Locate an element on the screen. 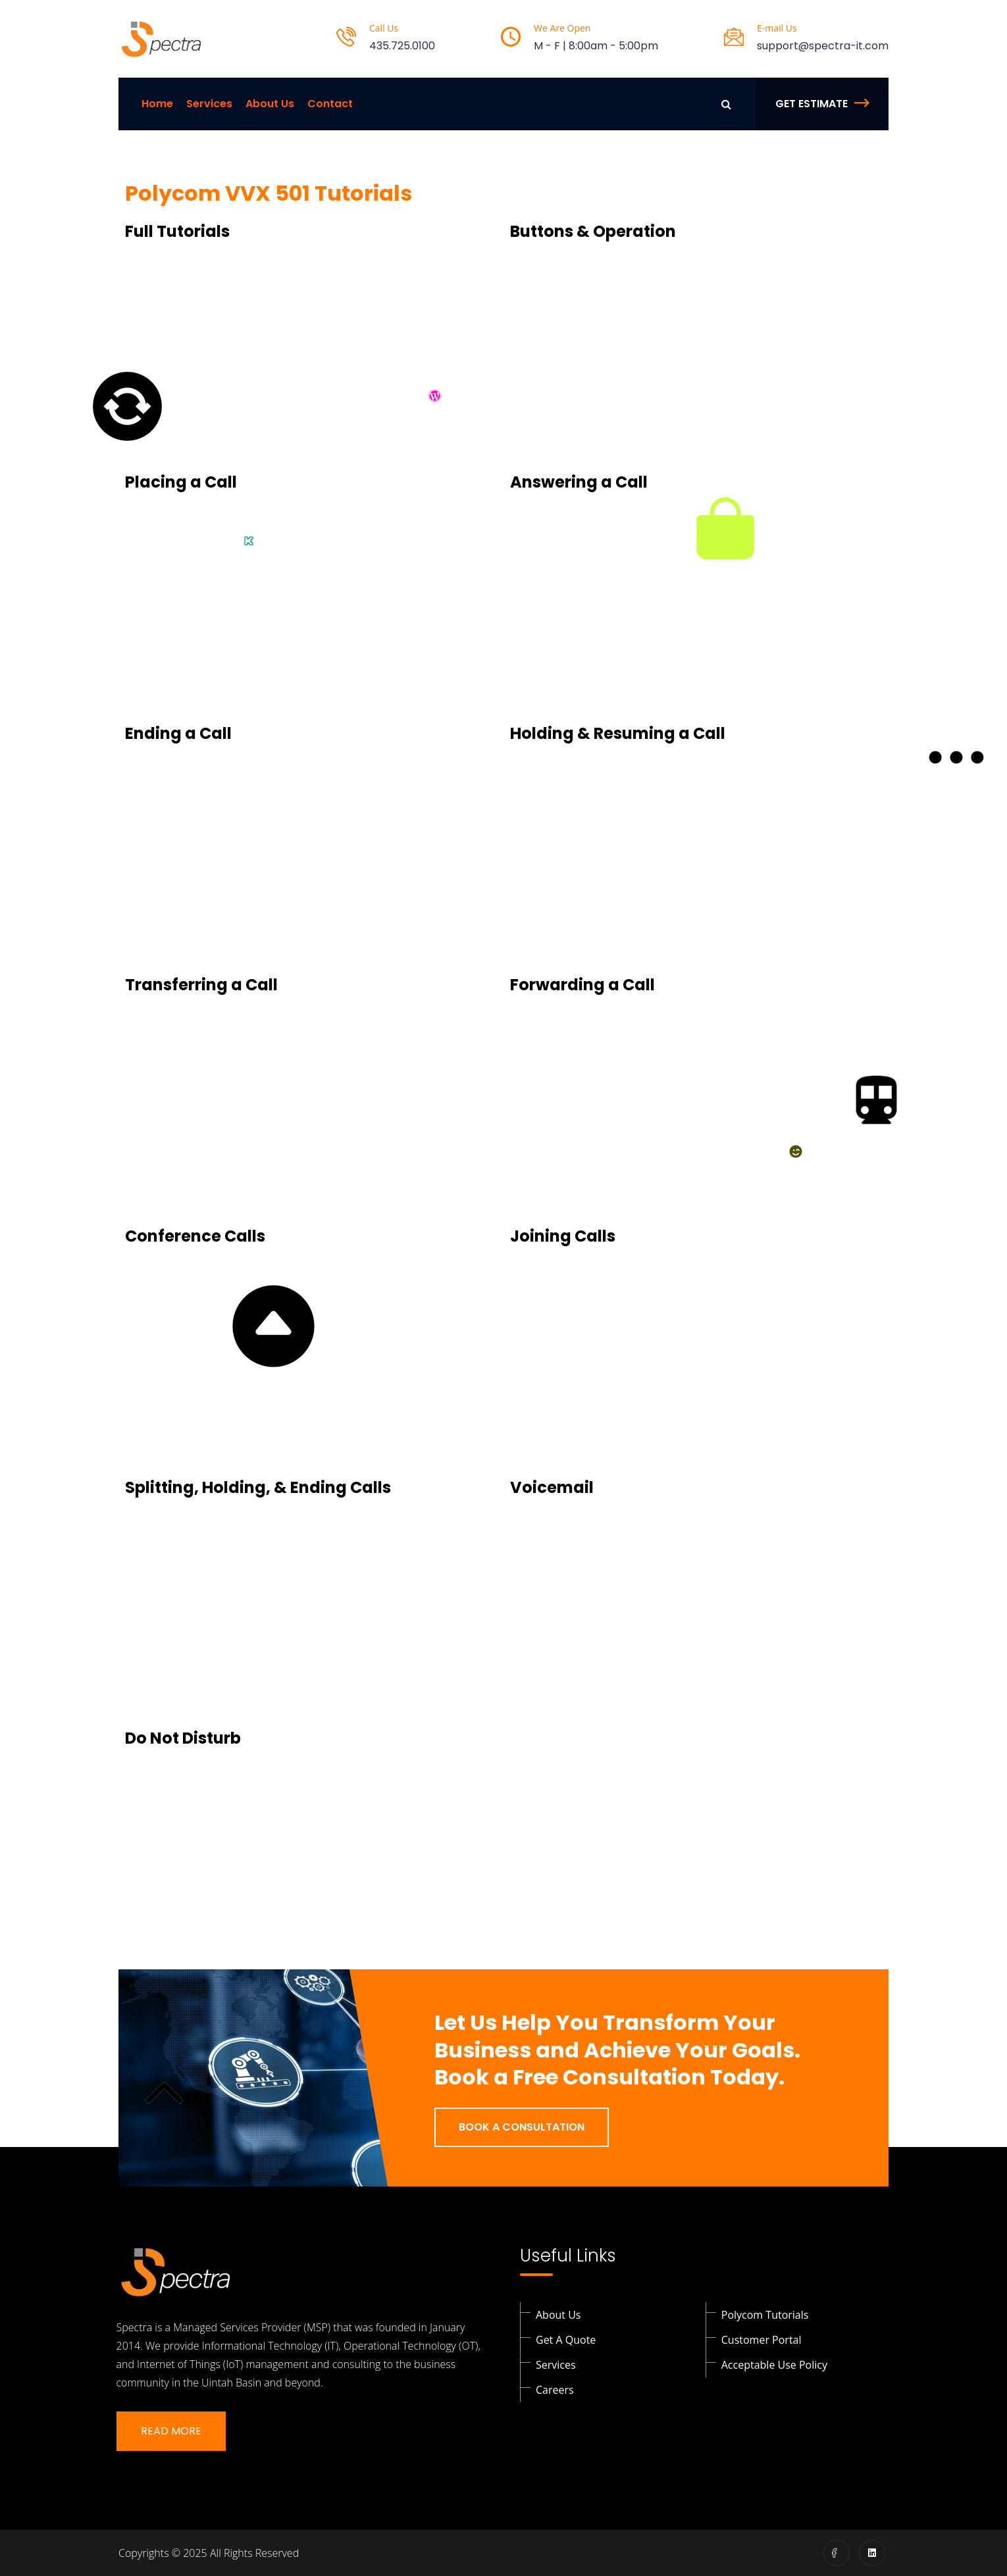 This screenshot has width=1007, height=2576. sync data or refresh content is located at coordinates (127, 406).